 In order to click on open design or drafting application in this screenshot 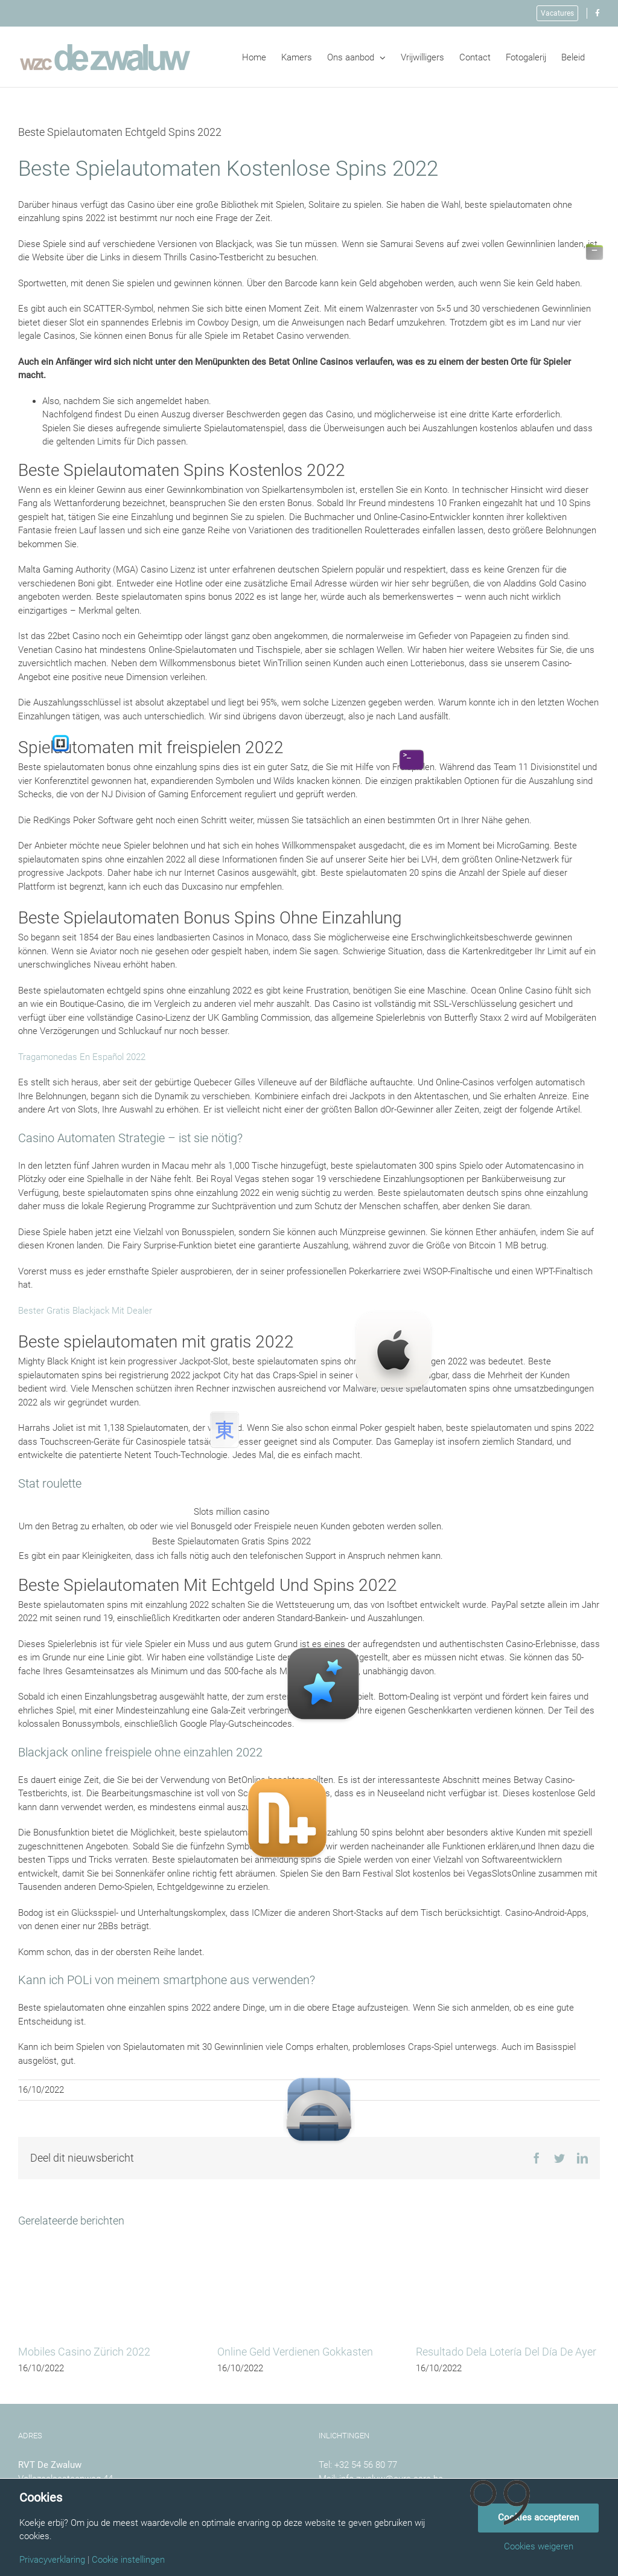, I will do `click(319, 2109)`.